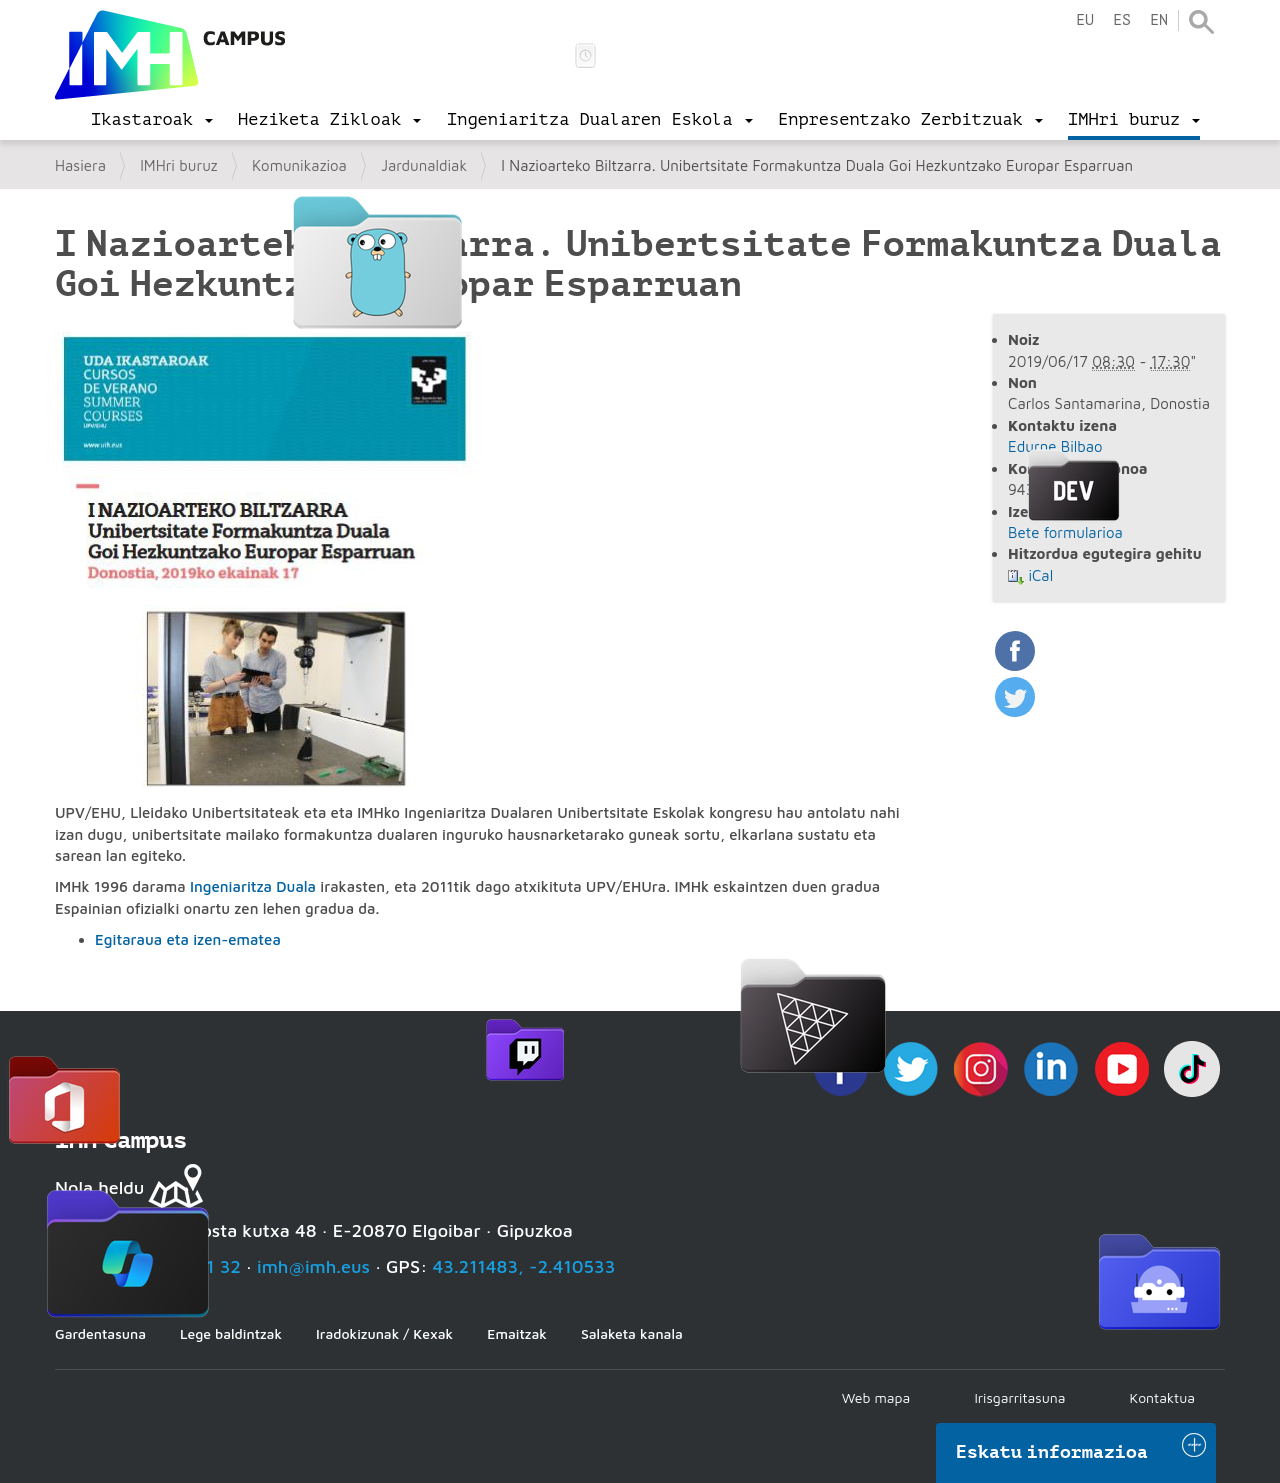  I want to click on folder containing dev.to related projects or resources, so click(1073, 487).